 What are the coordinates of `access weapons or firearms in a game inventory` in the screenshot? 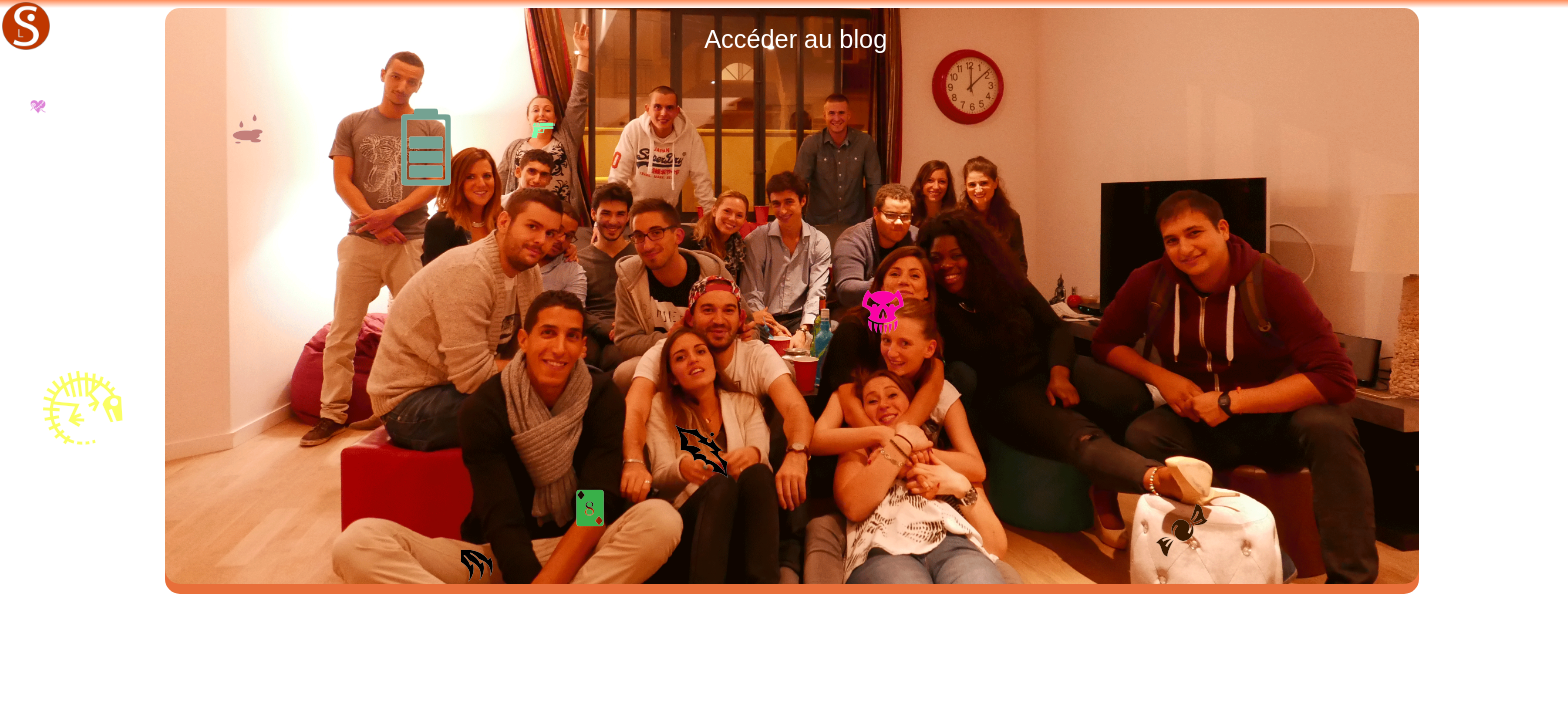 It's located at (543, 130).